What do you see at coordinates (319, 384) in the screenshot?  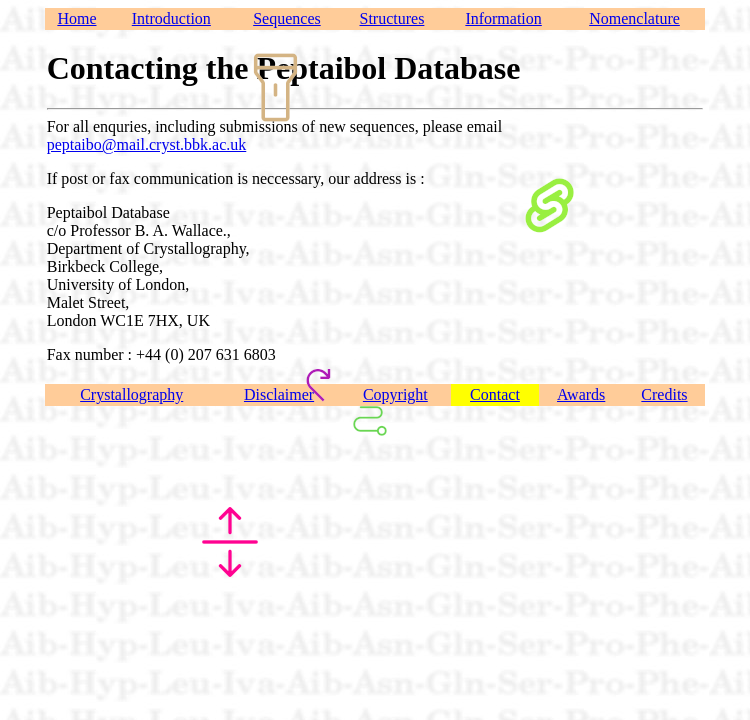 I see `redo the last undone action` at bounding box center [319, 384].